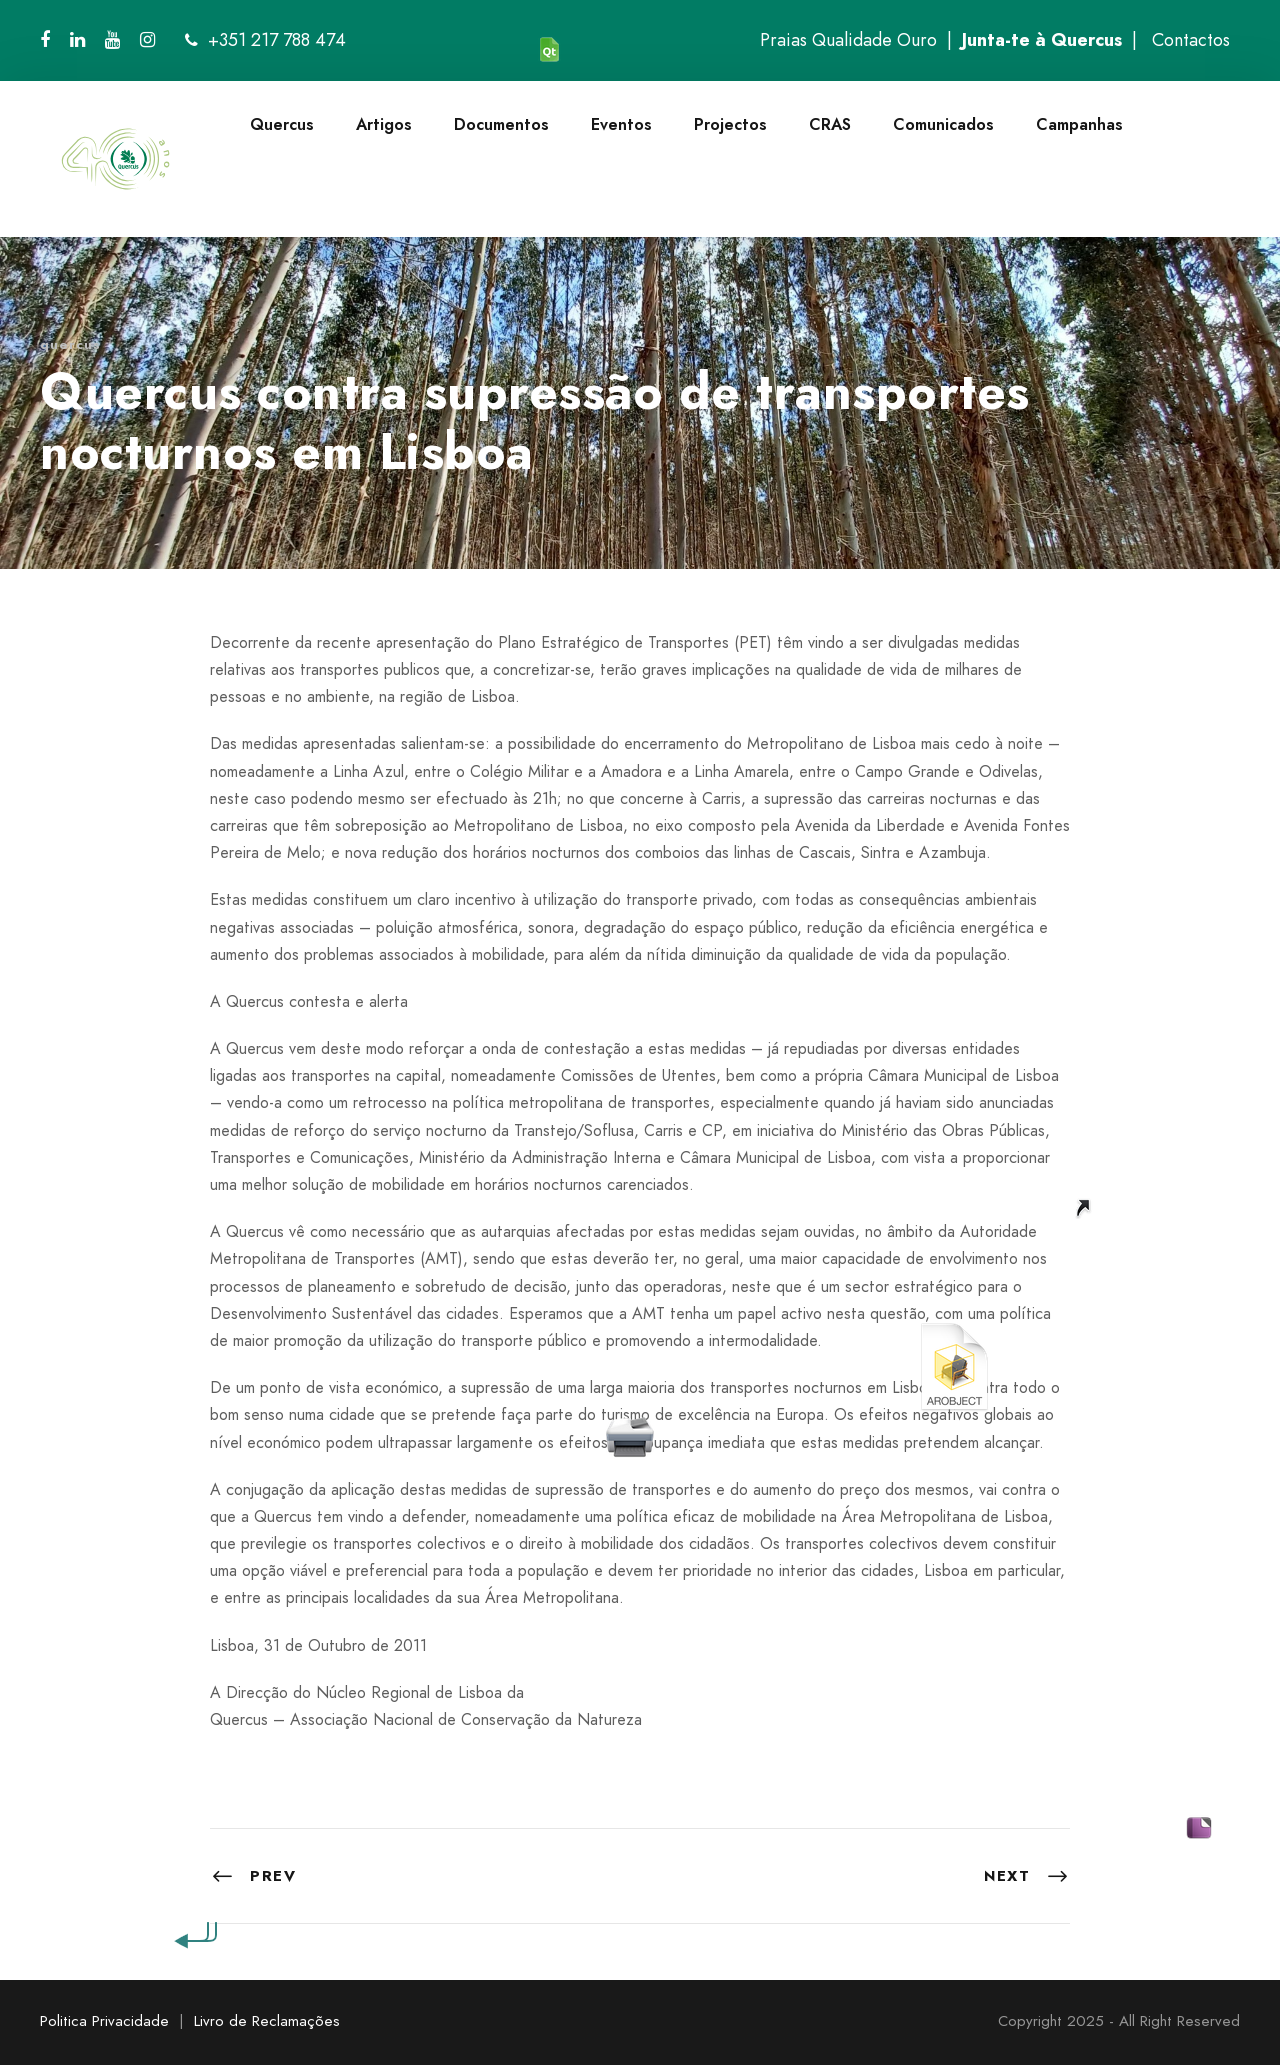 The image size is (1280, 2065). What do you see at coordinates (1199, 1827) in the screenshot?
I see `change desktop wallpaper settings` at bounding box center [1199, 1827].